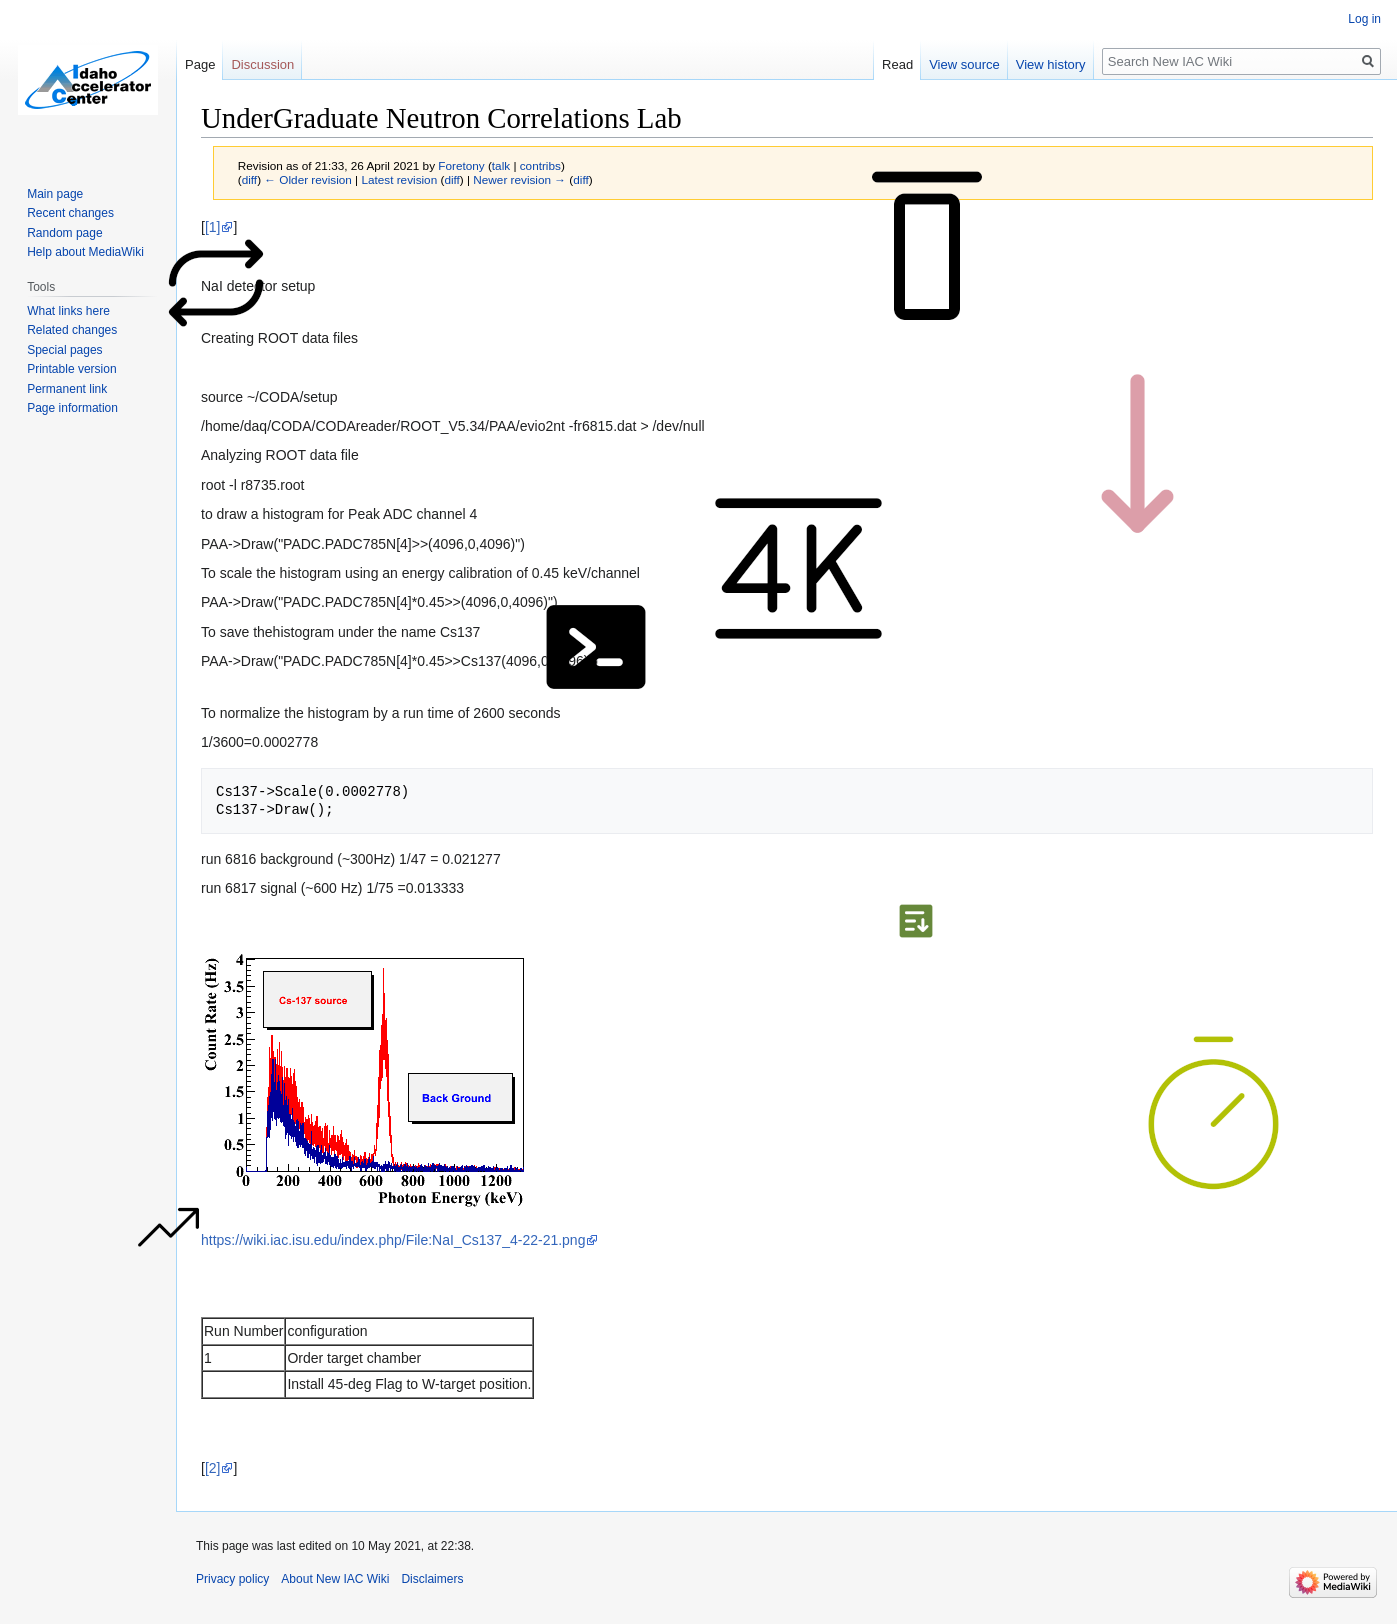 Image resolution: width=1397 pixels, height=1624 pixels. I want to click on move item down in a list, so click(1137, 453).